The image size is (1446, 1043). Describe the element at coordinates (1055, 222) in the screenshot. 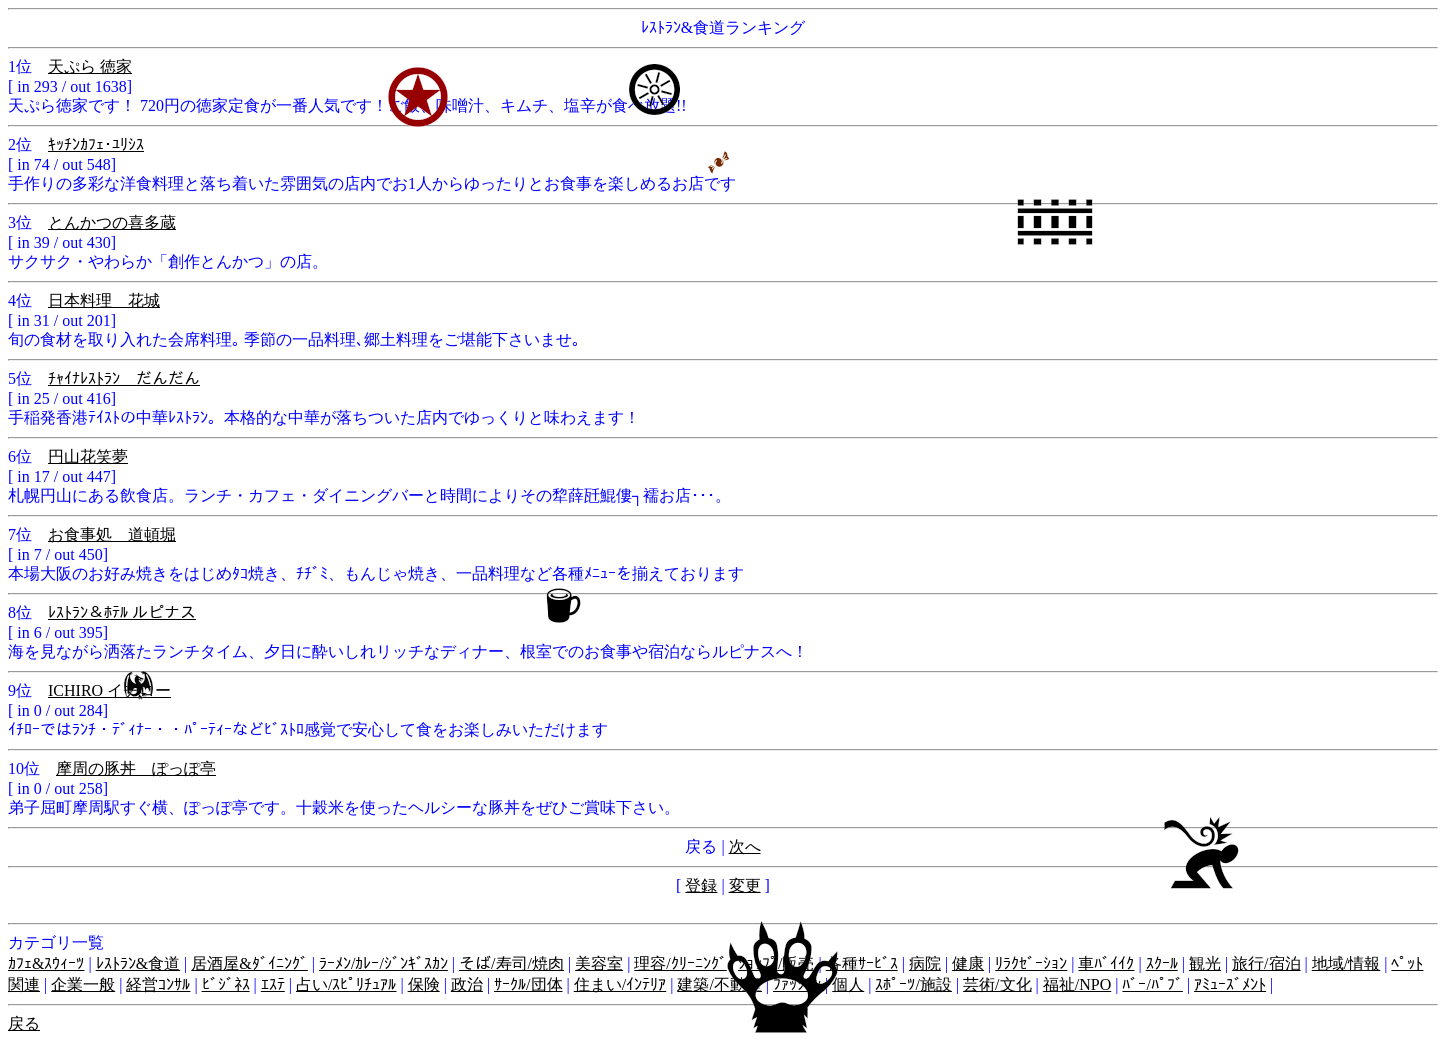

I see `access train or railway station information` at that location.